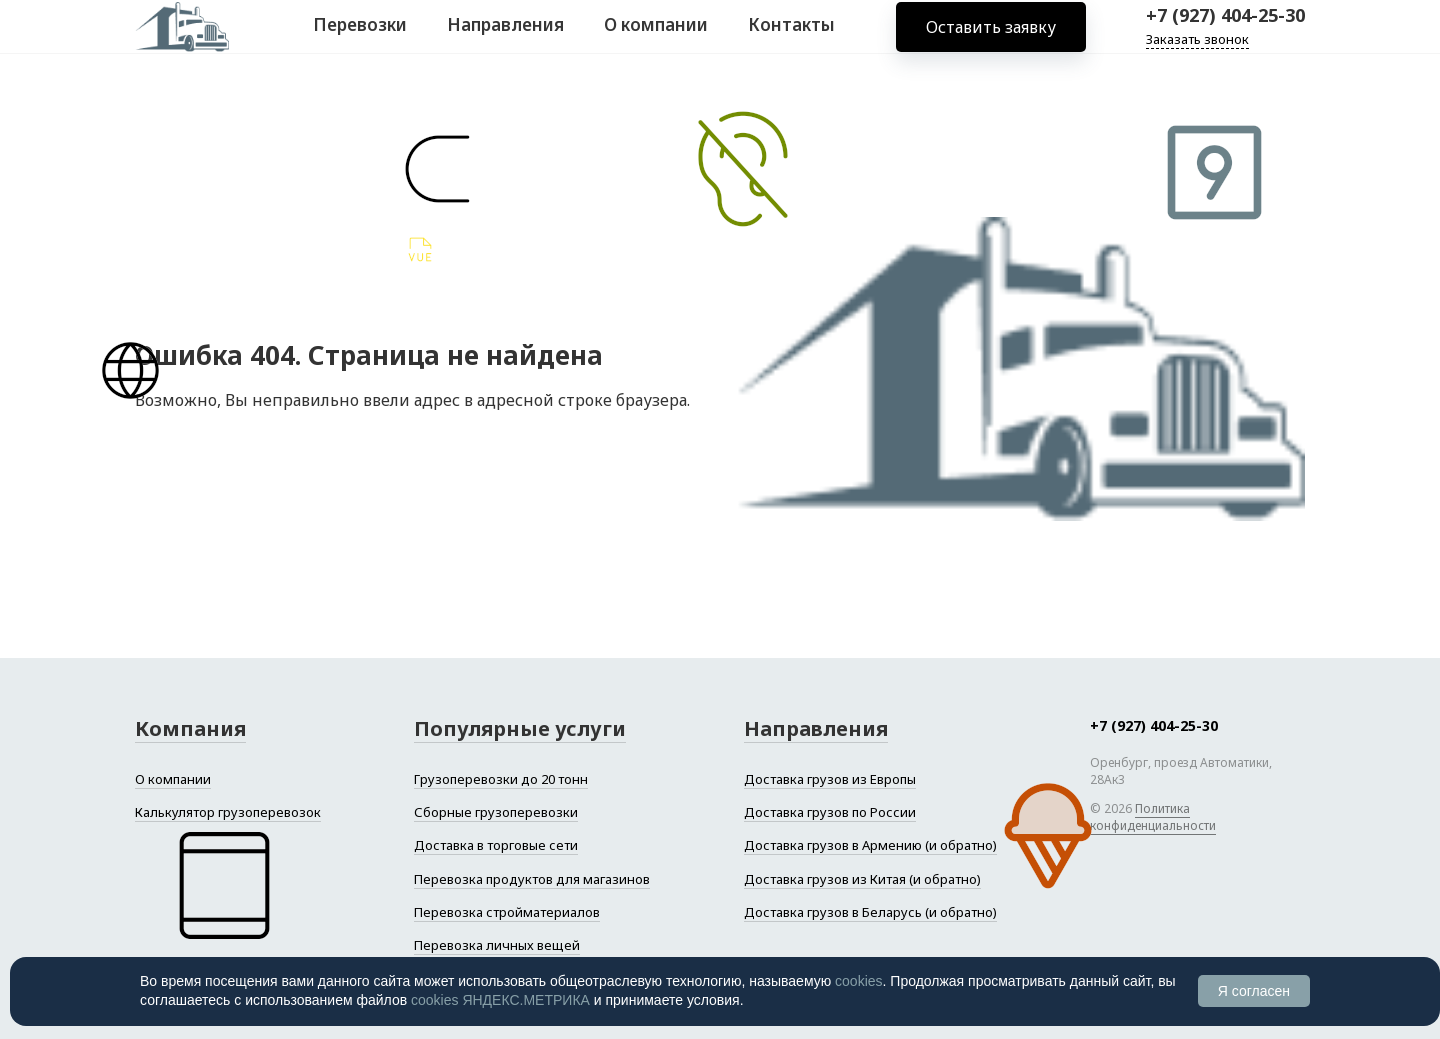 The image size is (1440, 1039). Describe the element at coordinates (1214, 172) in the screenshot. I see `select number nine` at that location.